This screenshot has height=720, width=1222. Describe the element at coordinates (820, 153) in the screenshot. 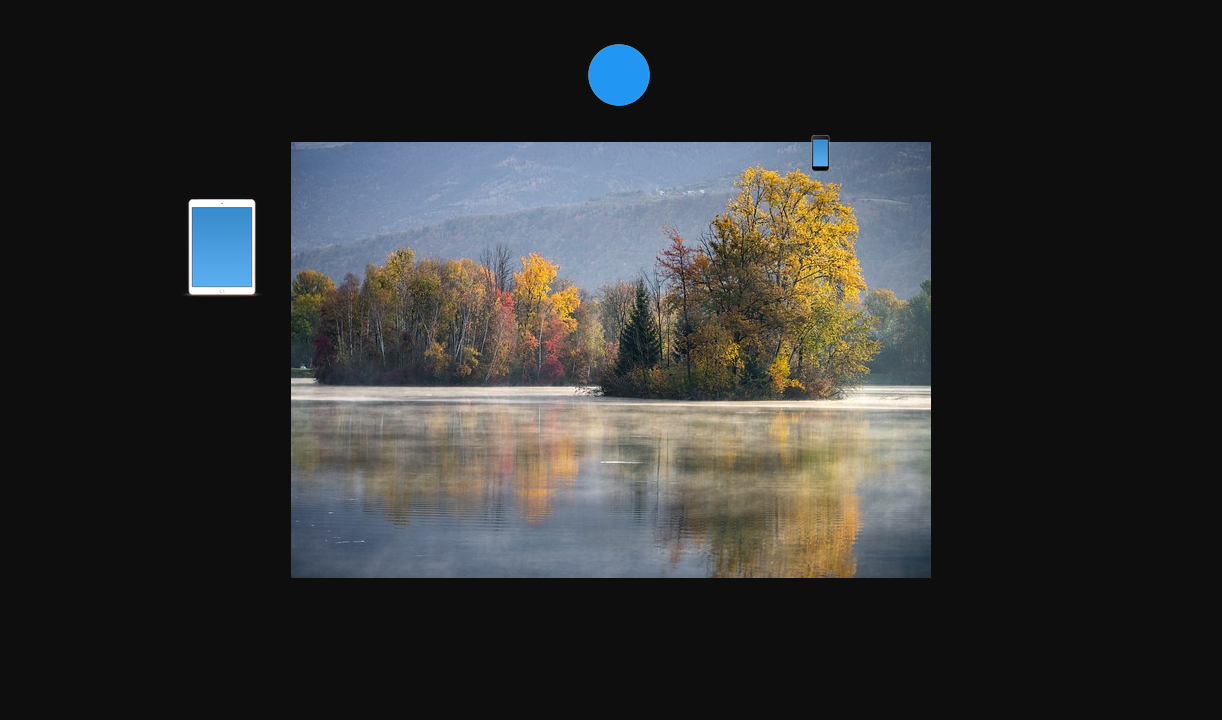

I see `indicates a connected iPhone device` at that location.